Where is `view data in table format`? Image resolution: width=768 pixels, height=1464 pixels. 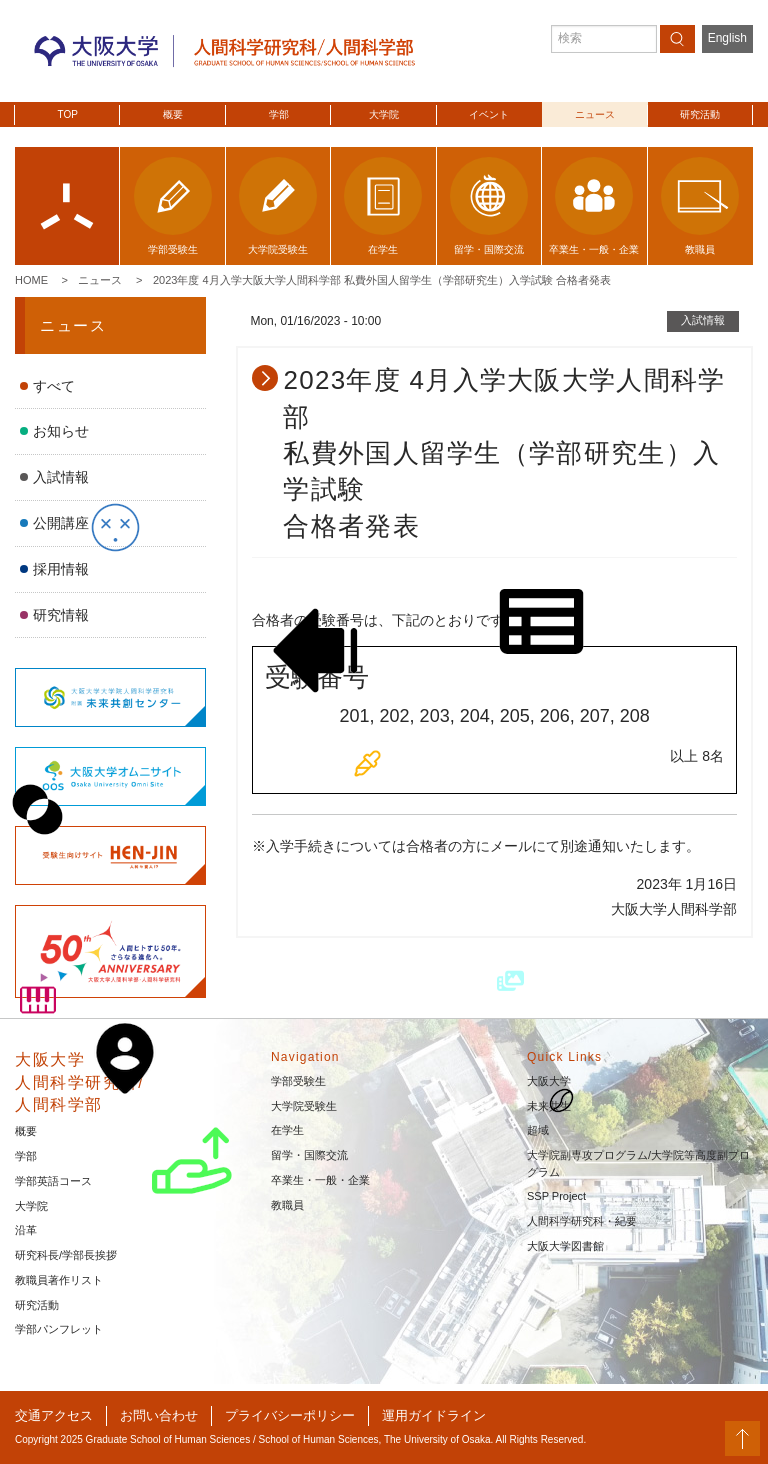
view data in table format is located at coordinates (541, 621).